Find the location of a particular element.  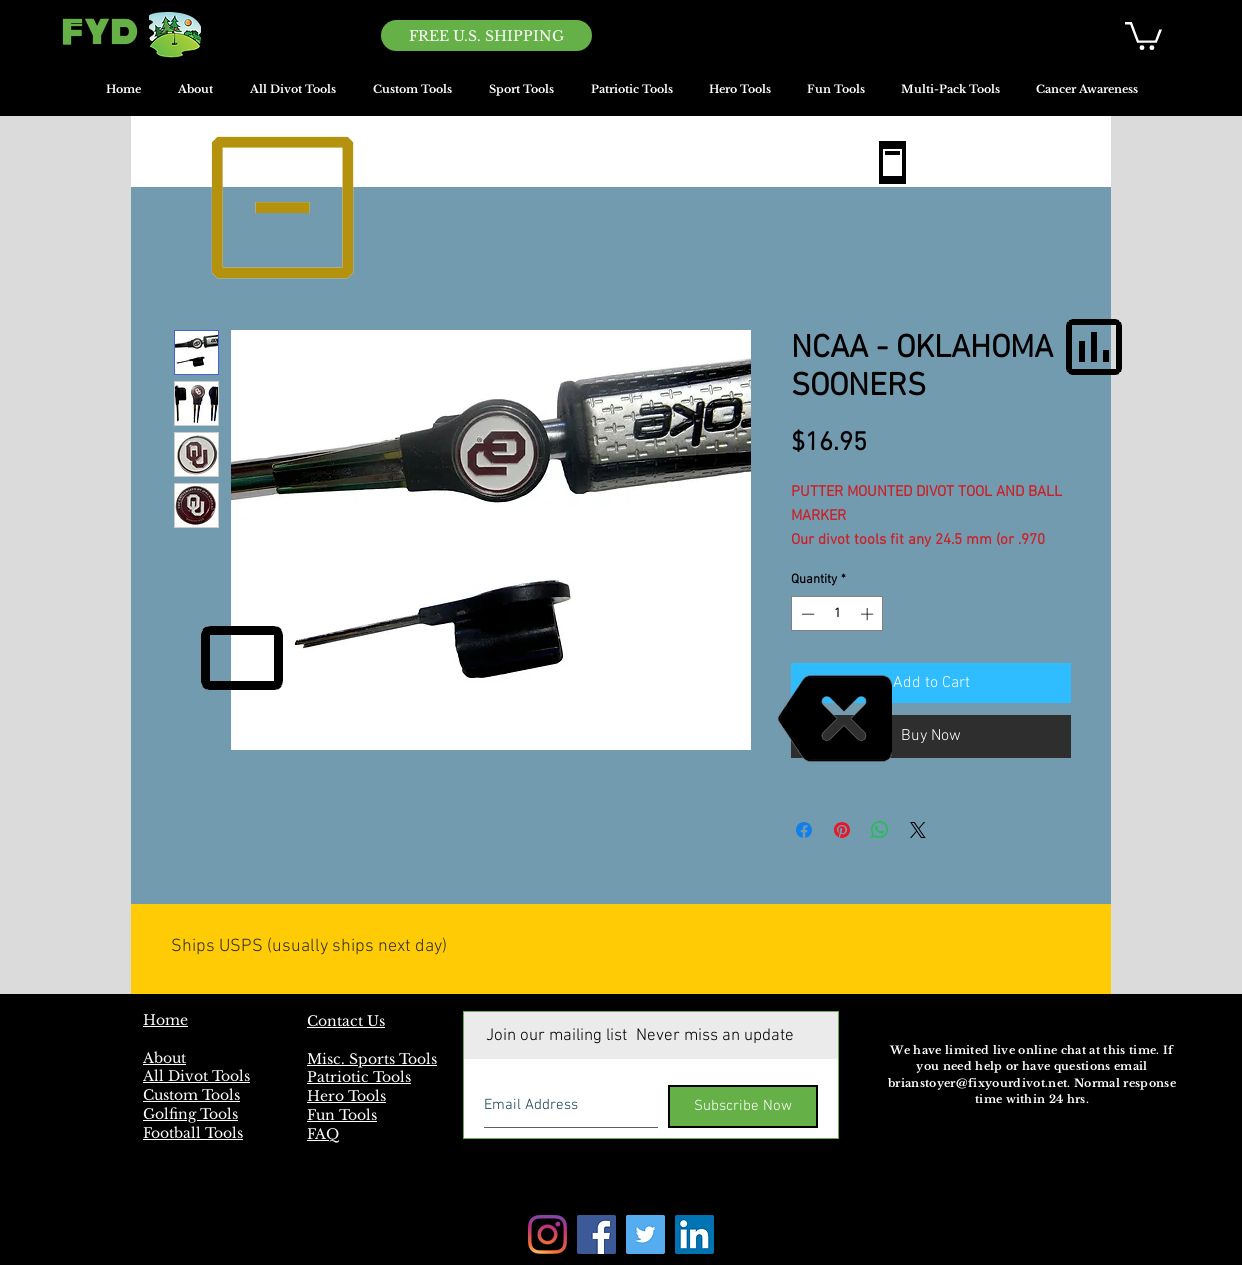

crop image to landscape orientation is located at coordinates (242, 658).